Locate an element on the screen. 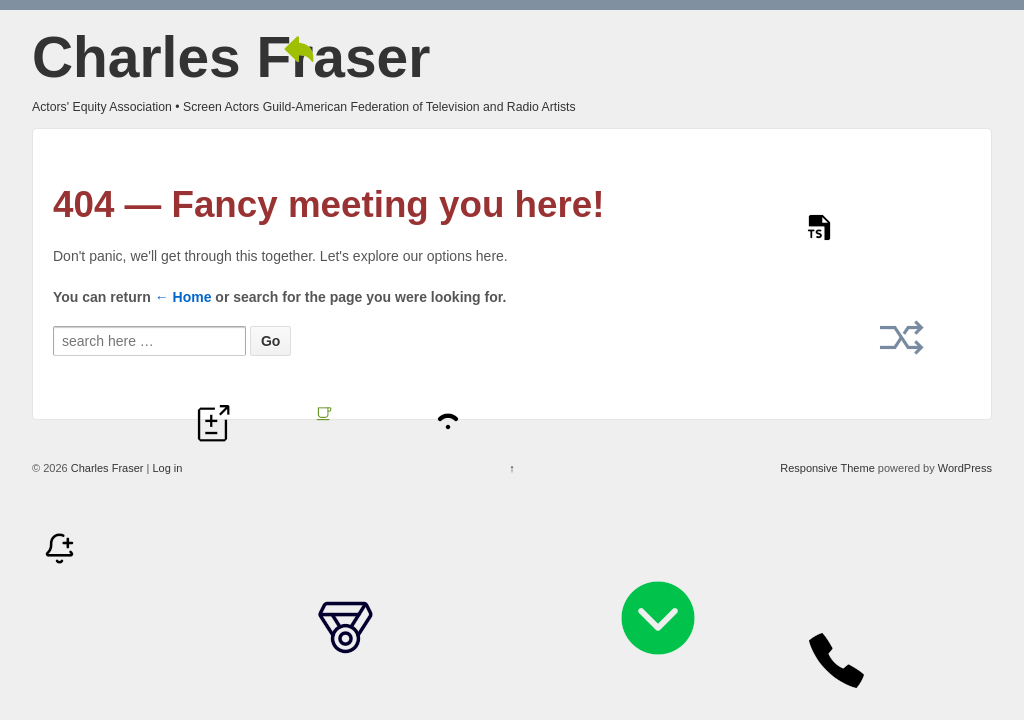 The height and width of the screenshot is (720, 1024). find nearby coffee shops or cafes is located at coordinates (324, 414).